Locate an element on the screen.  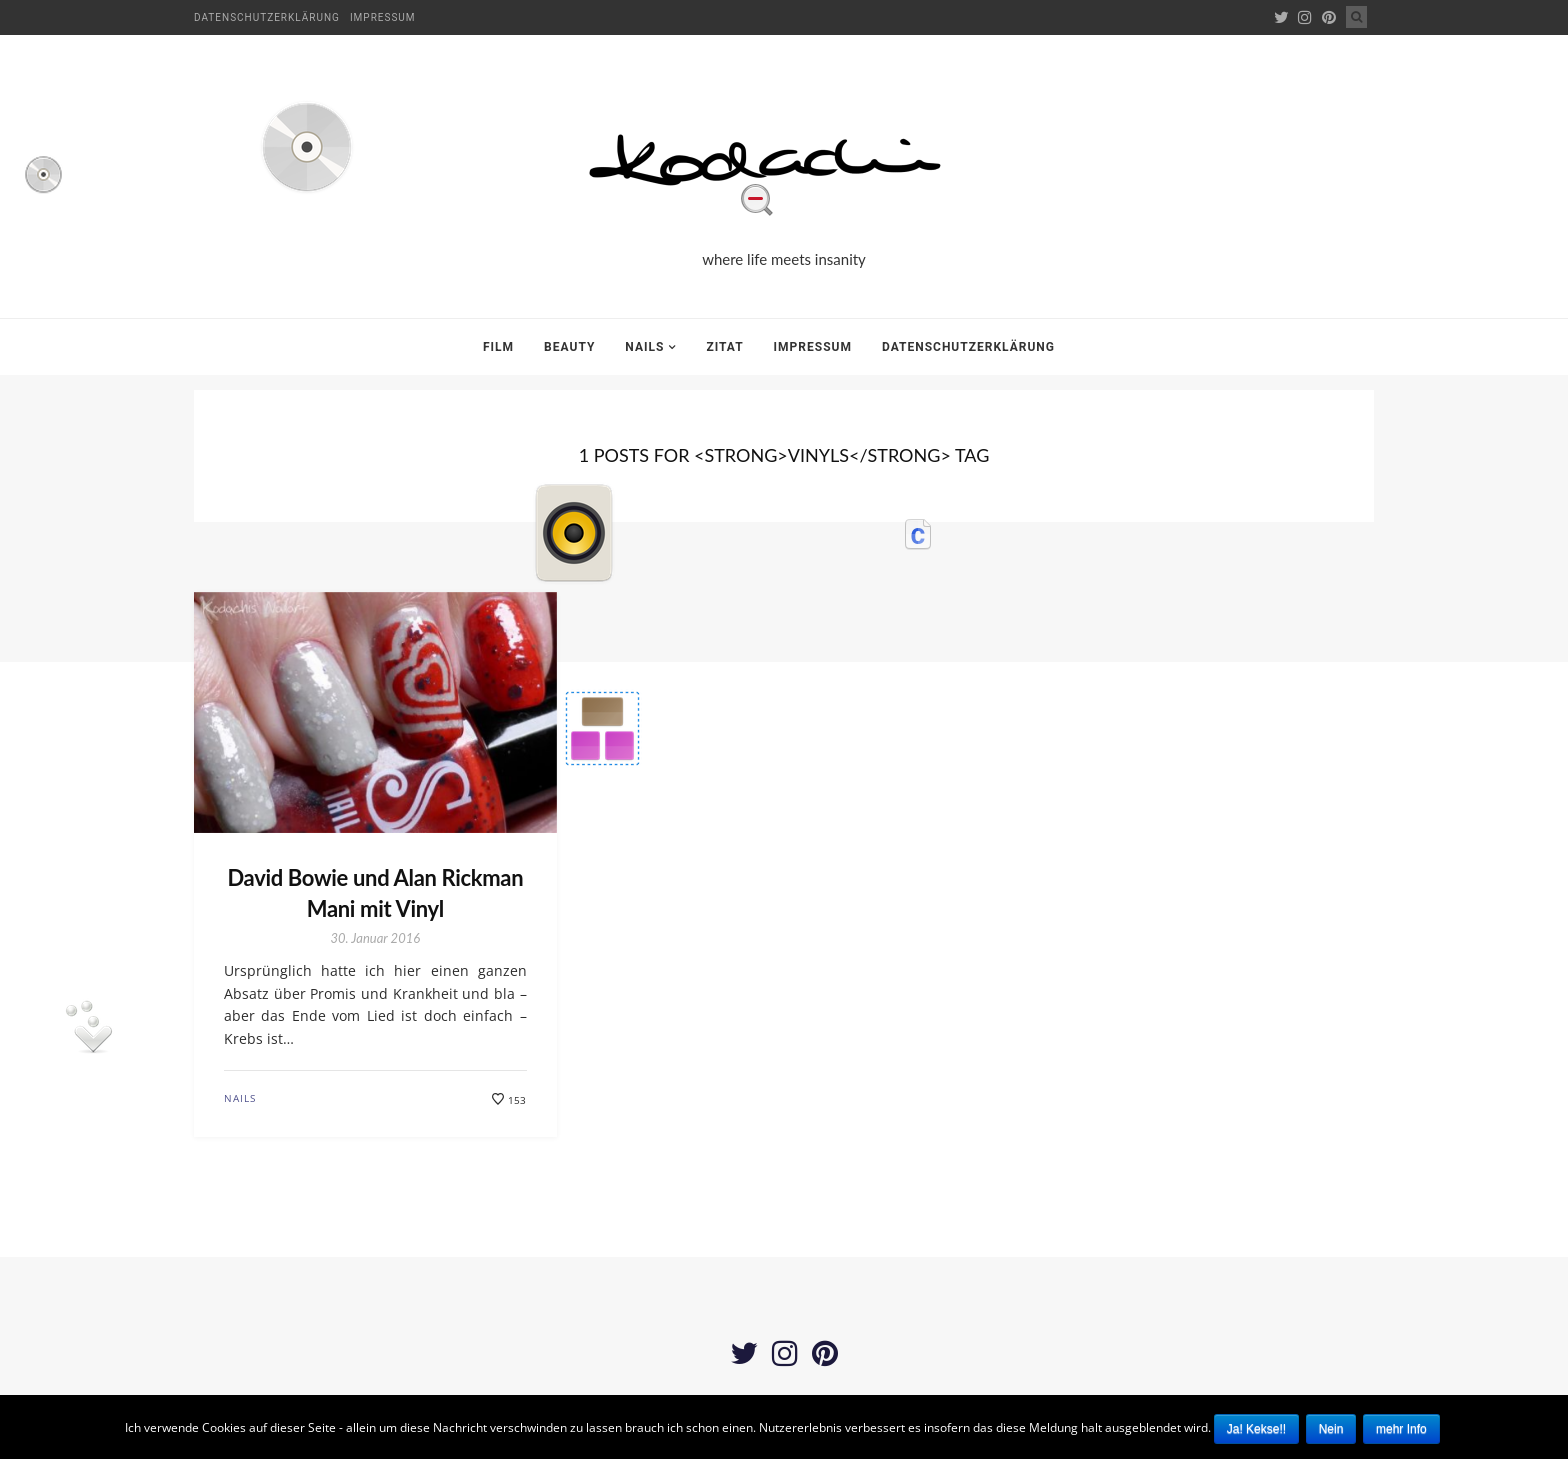
a C programming language source file is located at coordinates (918, 534).